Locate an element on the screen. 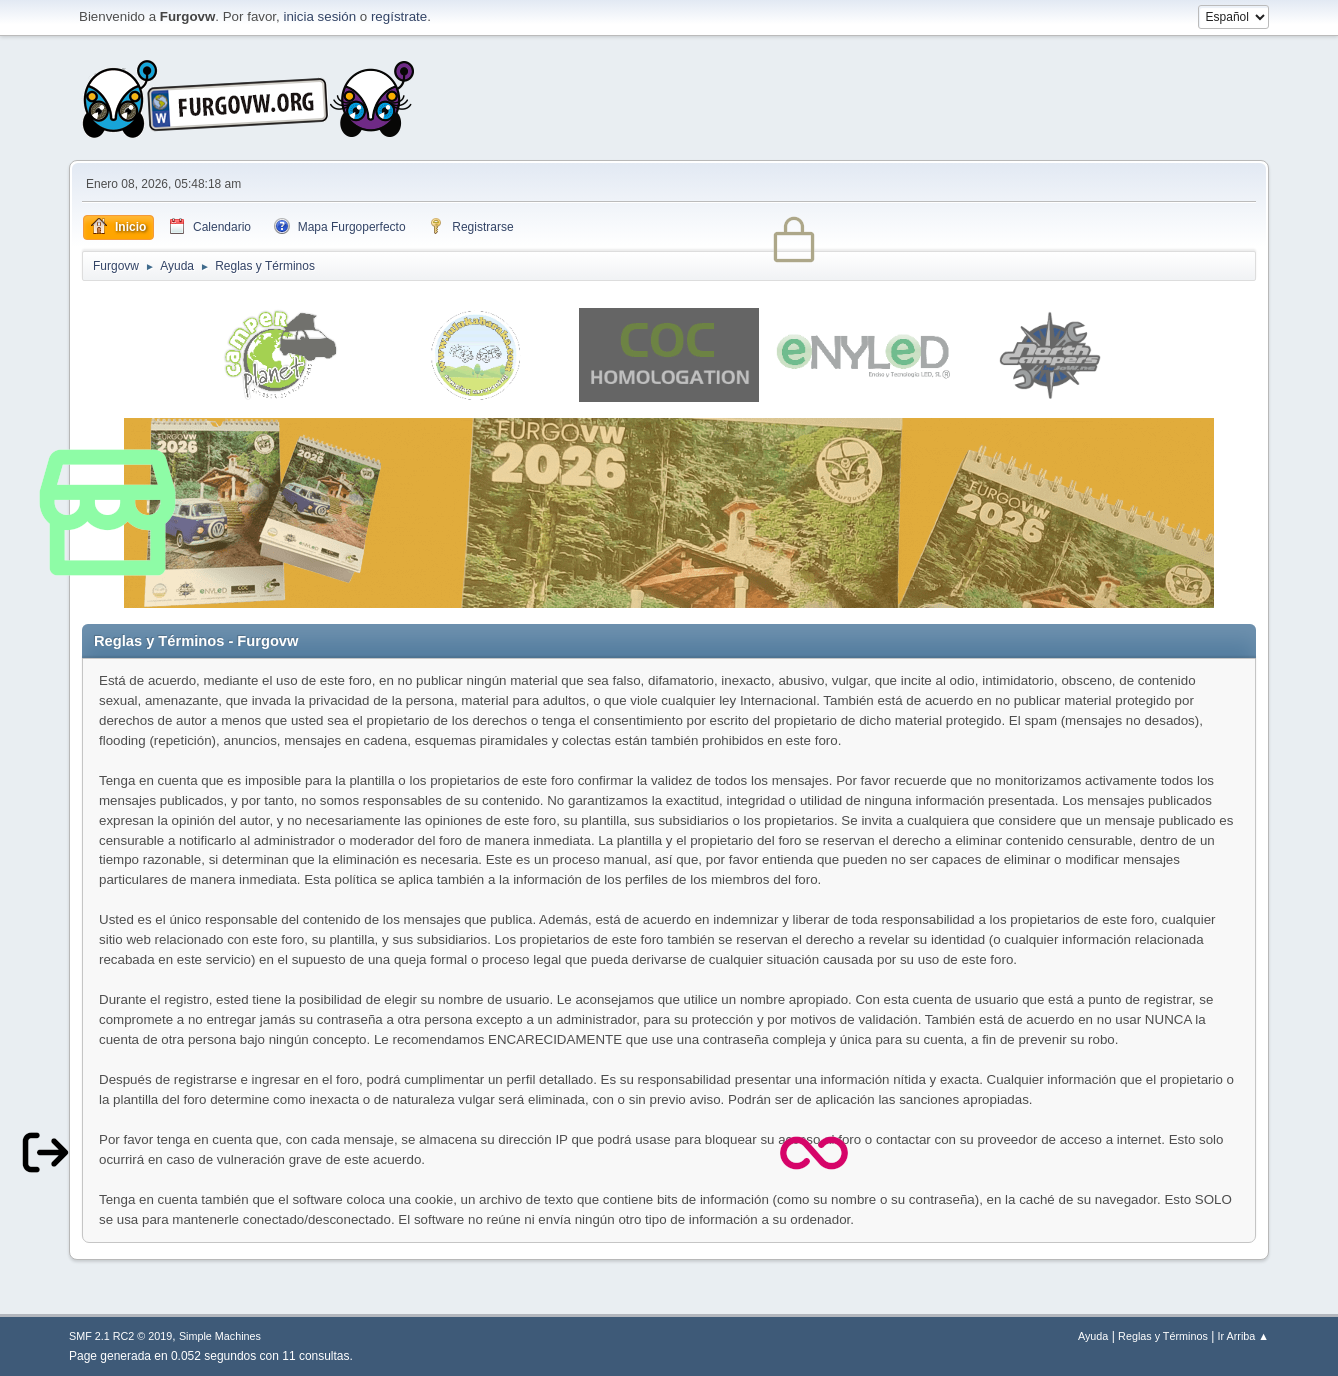  access the online store or marketplace is located at coordinates (107, 512).